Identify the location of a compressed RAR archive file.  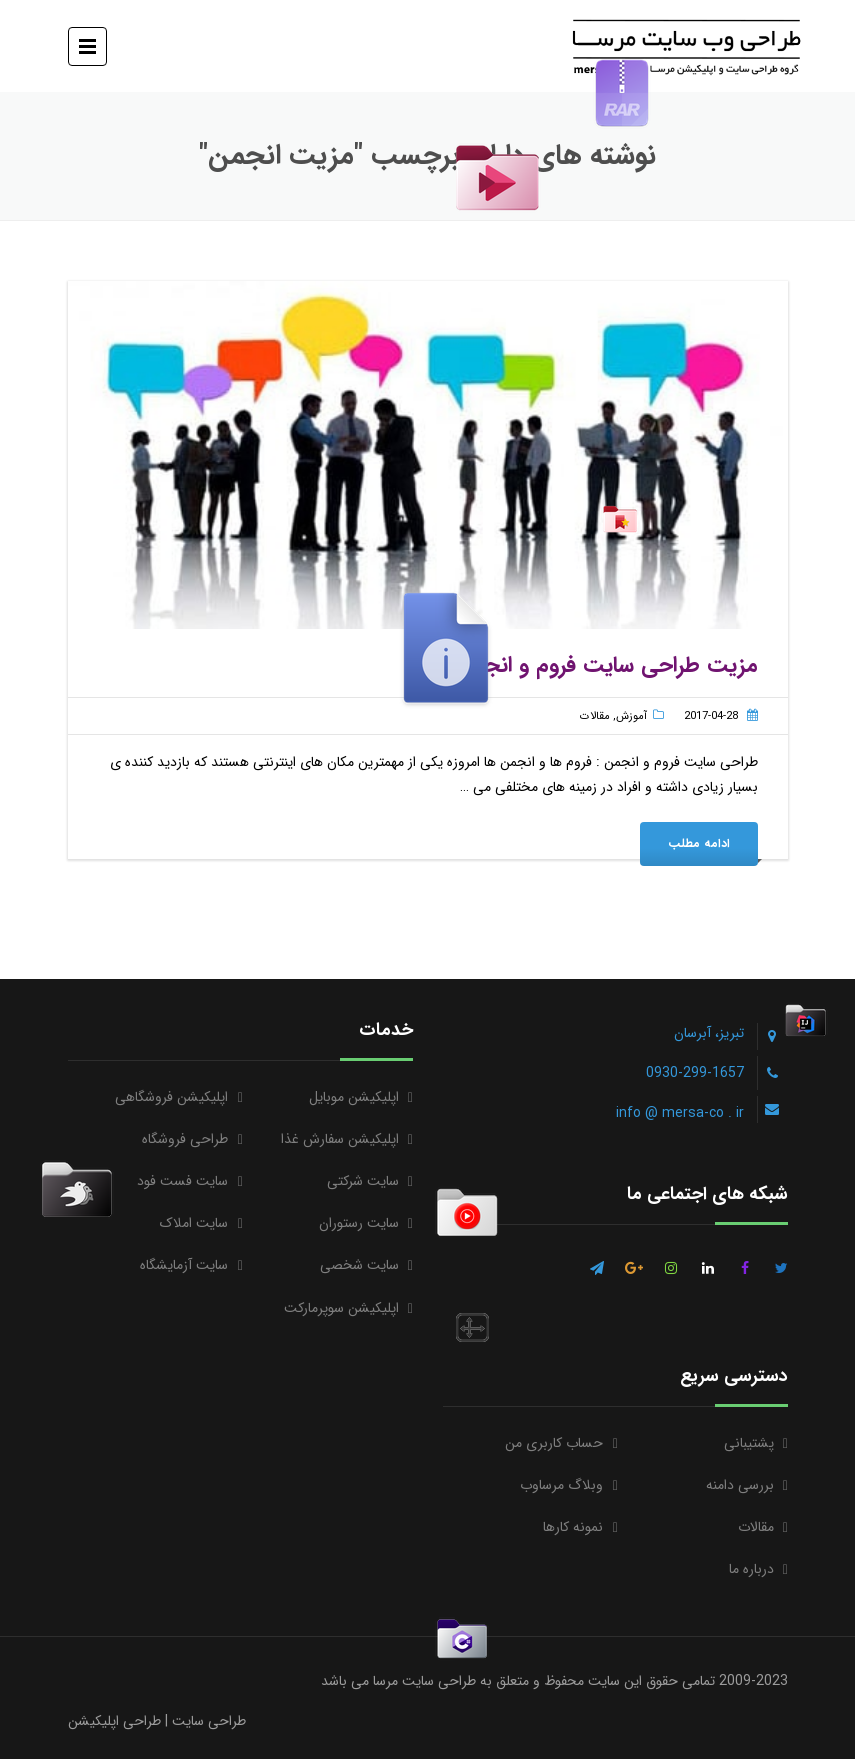
(622, 93).